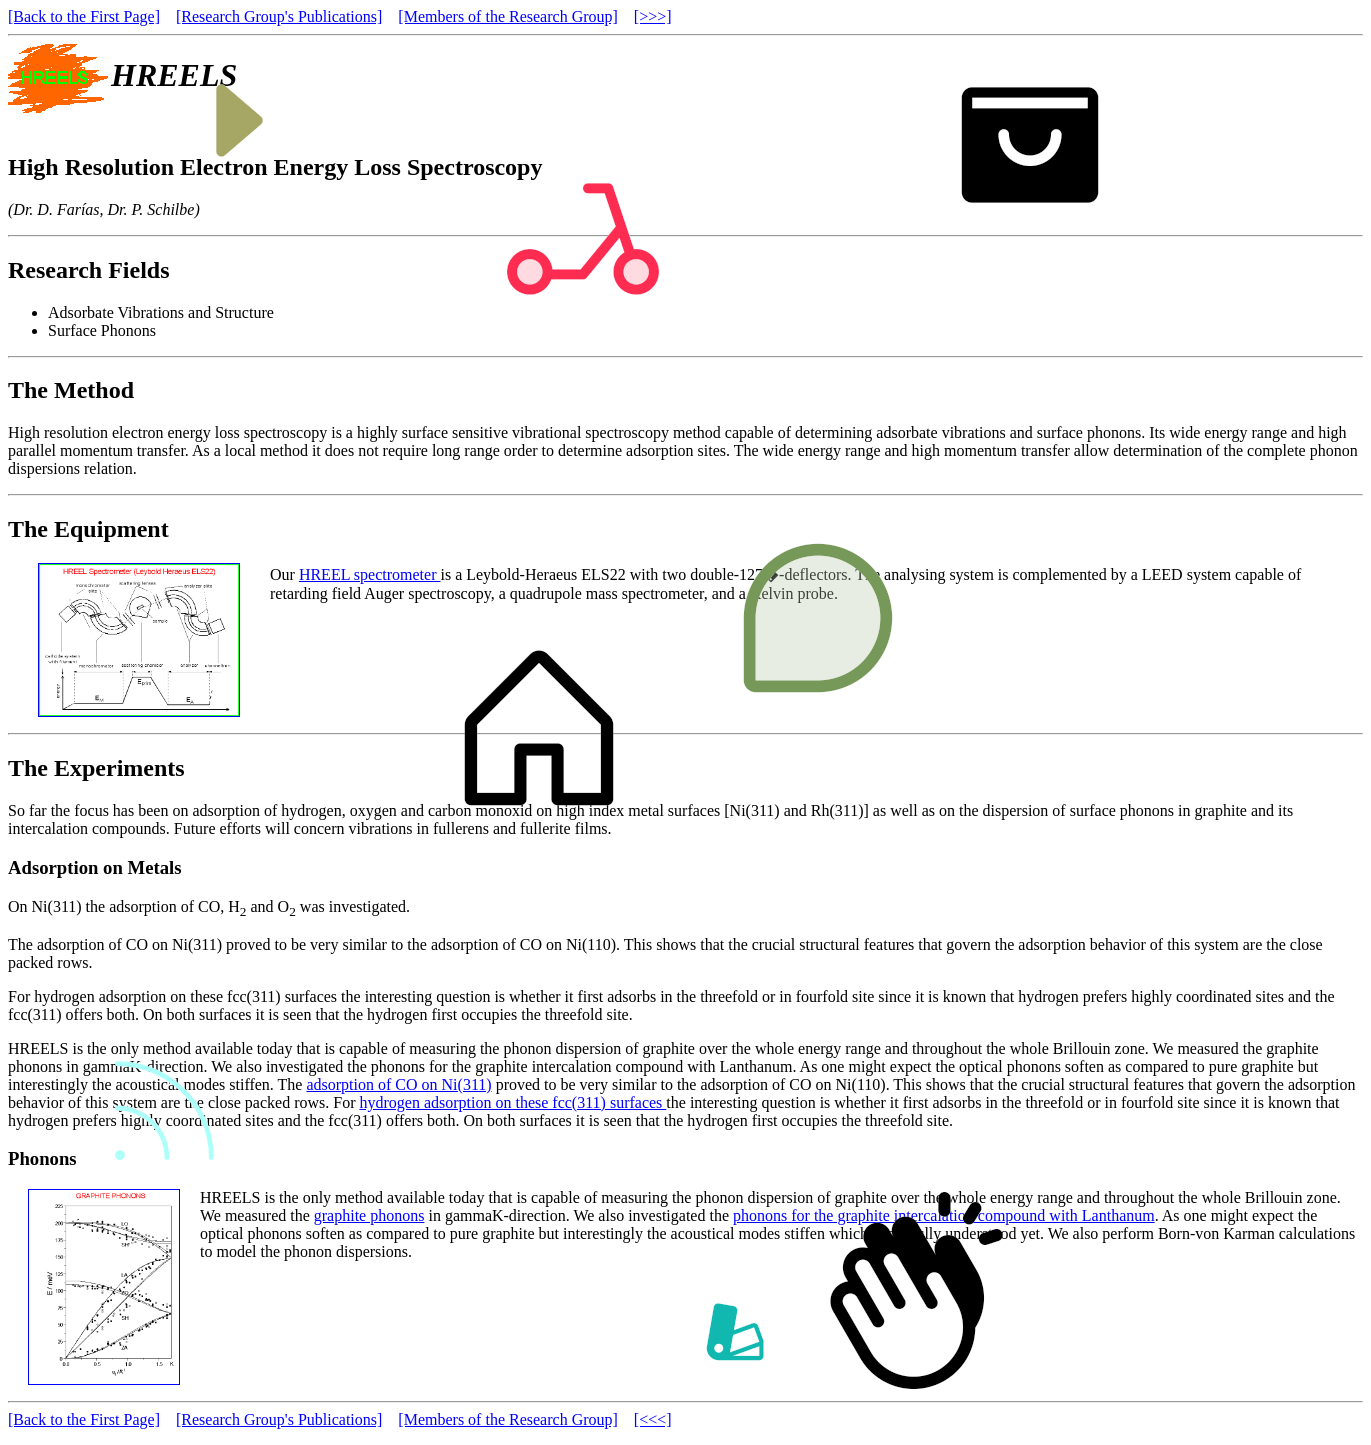 The height and width of the screenshot is (1445, 1371). What do you see at coordinates (583, 244) in the screenshot?
I see `select scooter as transportation mode` at bounding box center [583, 244].